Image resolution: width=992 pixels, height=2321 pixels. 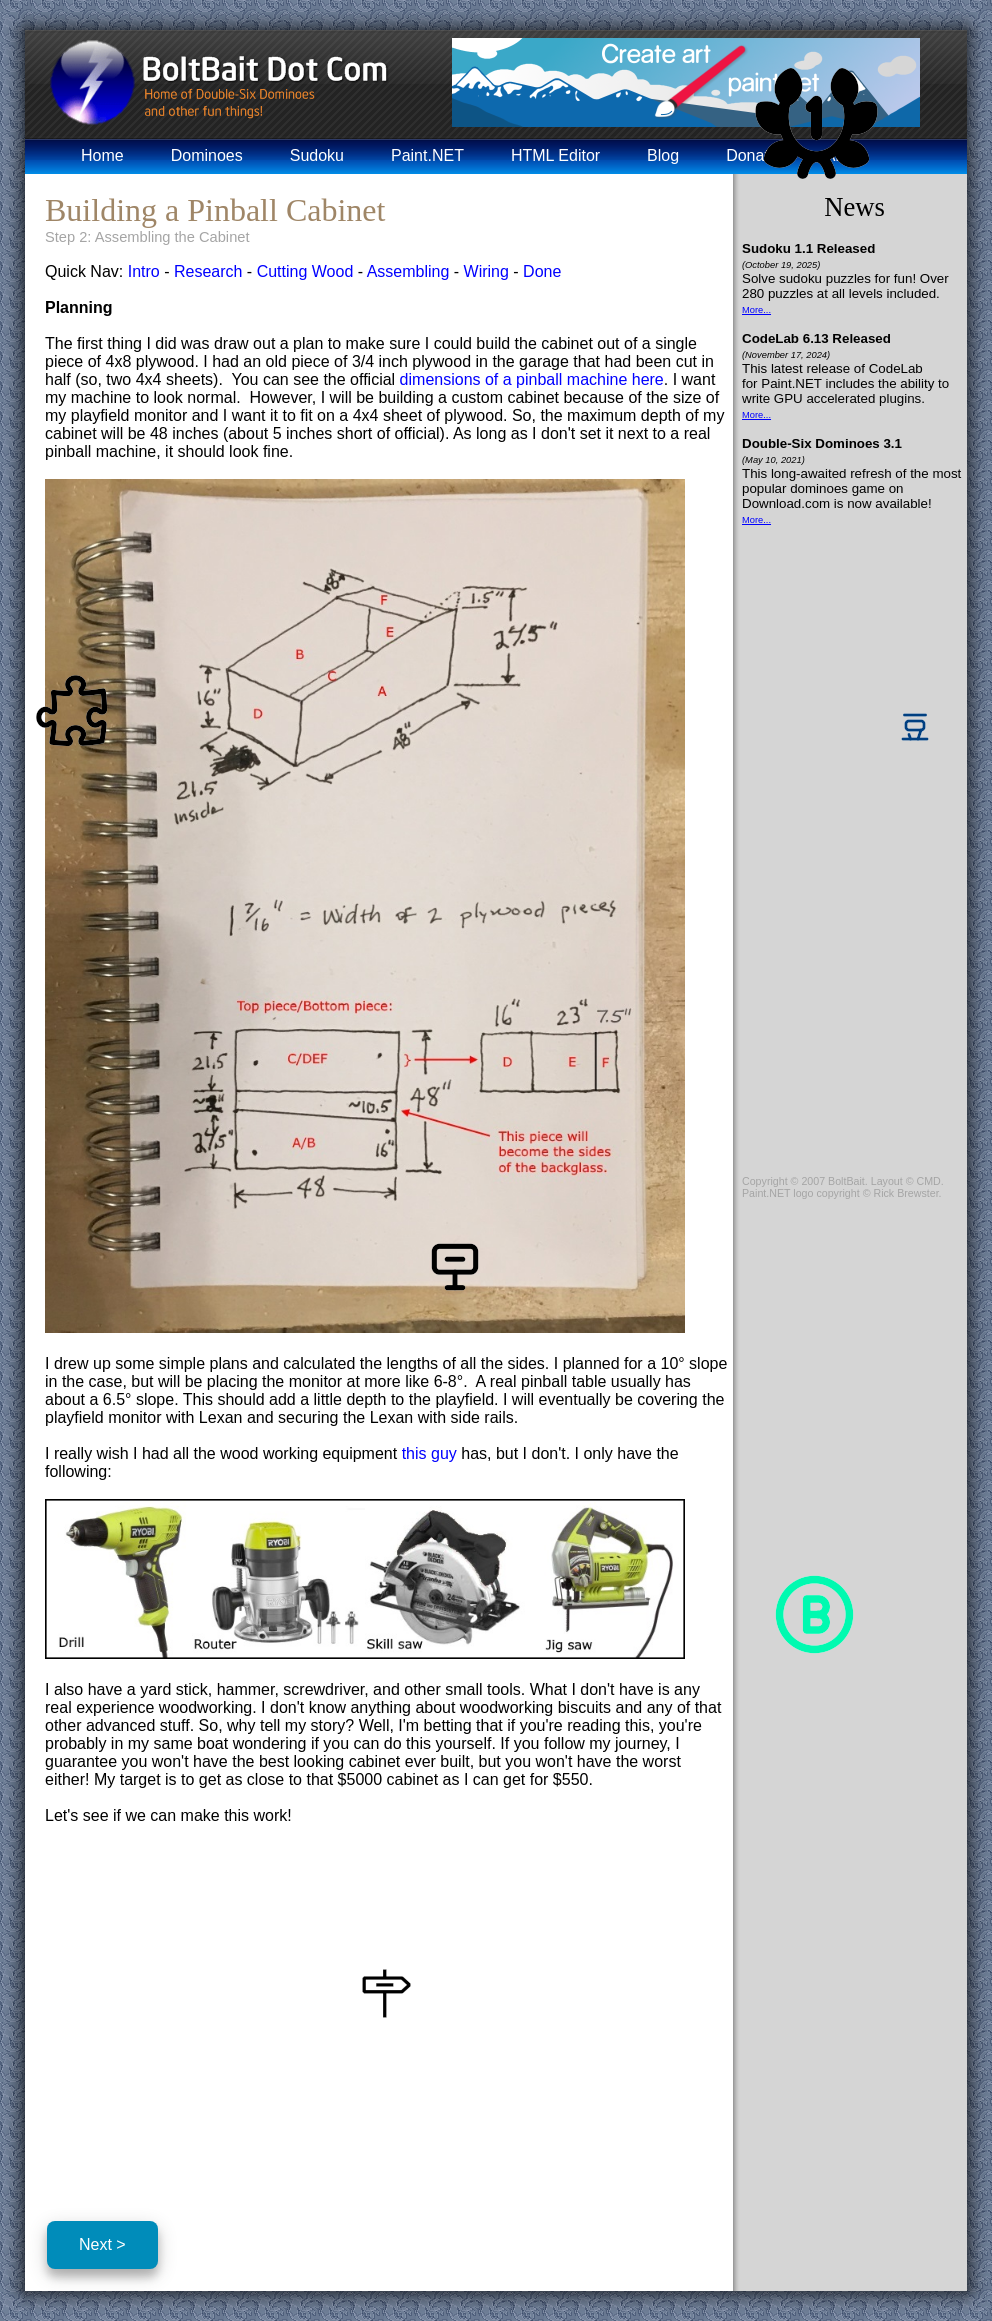 I want to click on view project milestones, so click(x=386, y=1993).